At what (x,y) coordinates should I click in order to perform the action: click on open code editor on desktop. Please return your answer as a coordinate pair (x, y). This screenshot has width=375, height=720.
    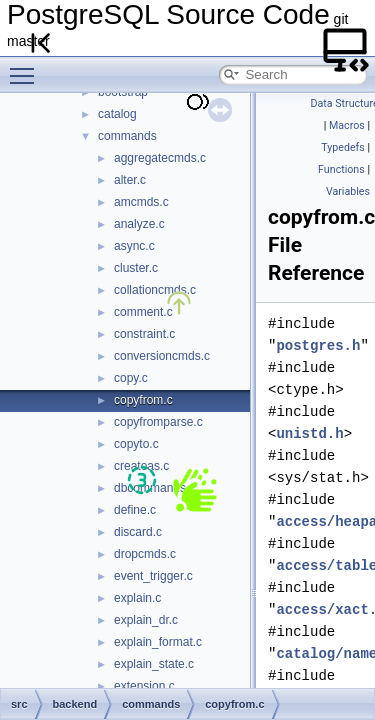
    Looking at the image, I should click on (345, 50).